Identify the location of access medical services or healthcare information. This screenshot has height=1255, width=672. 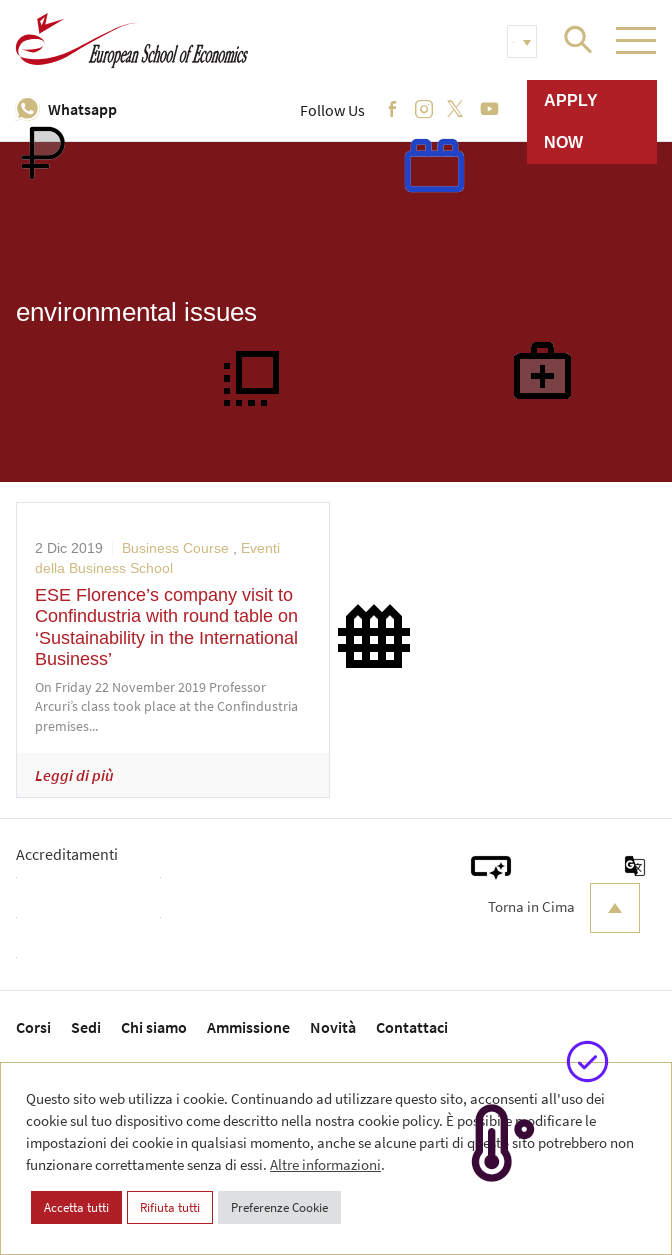
(542, 370).